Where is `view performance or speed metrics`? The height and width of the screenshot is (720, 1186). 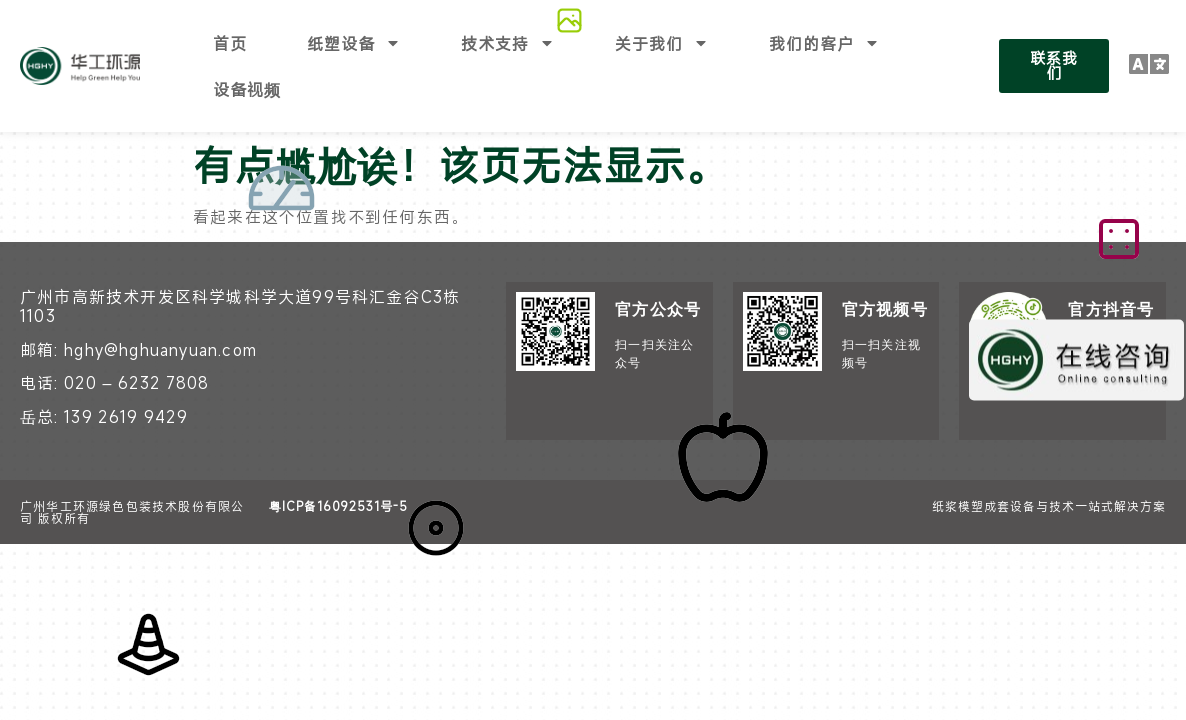 view performance or speed metrics is located at coordinates (281, 191).